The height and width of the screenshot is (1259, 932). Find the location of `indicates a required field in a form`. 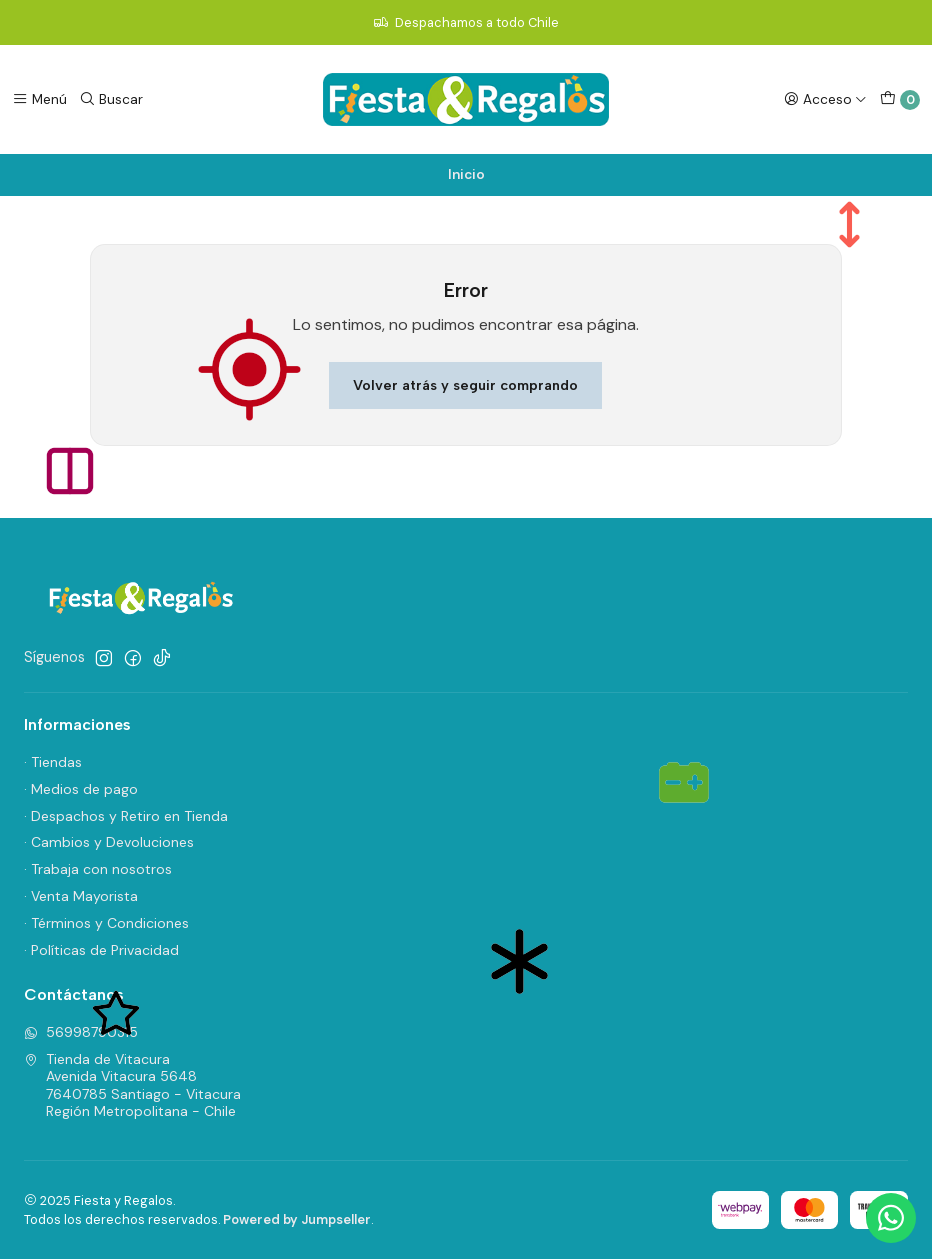

indicates a required field in a form is located at coordinates (519, 961).